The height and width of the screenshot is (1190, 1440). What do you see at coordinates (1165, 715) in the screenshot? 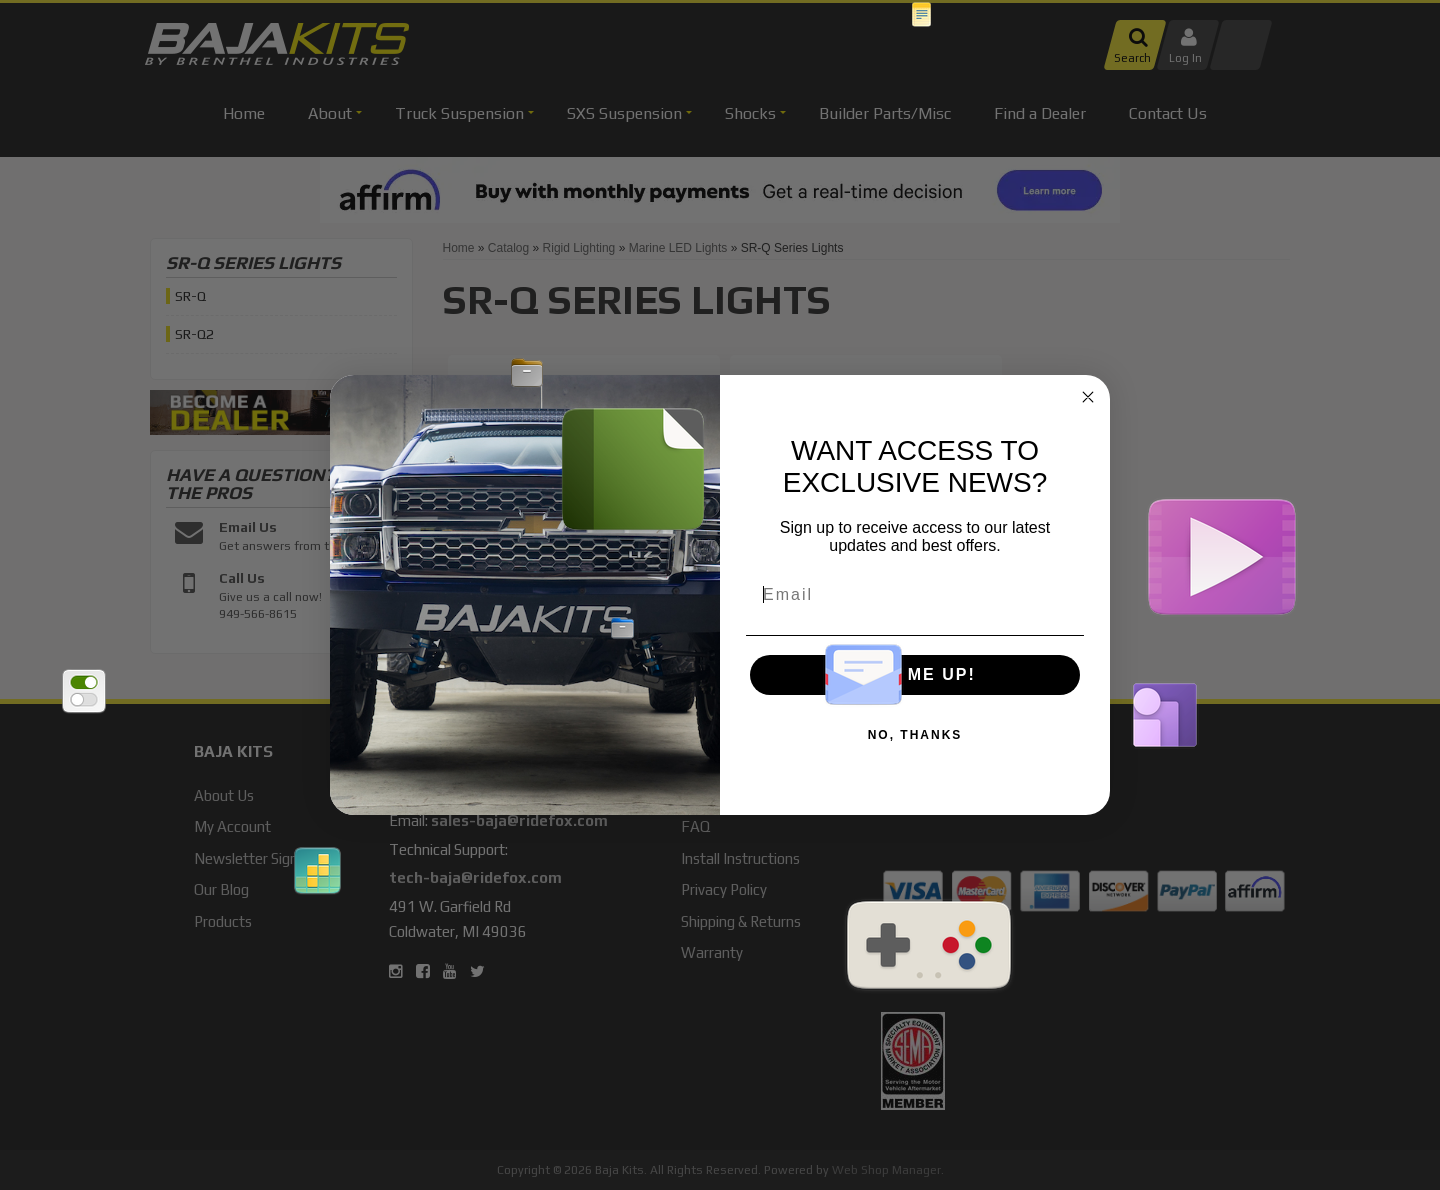
I see `open the CoreHR app` at bounding box center [1165, 715].